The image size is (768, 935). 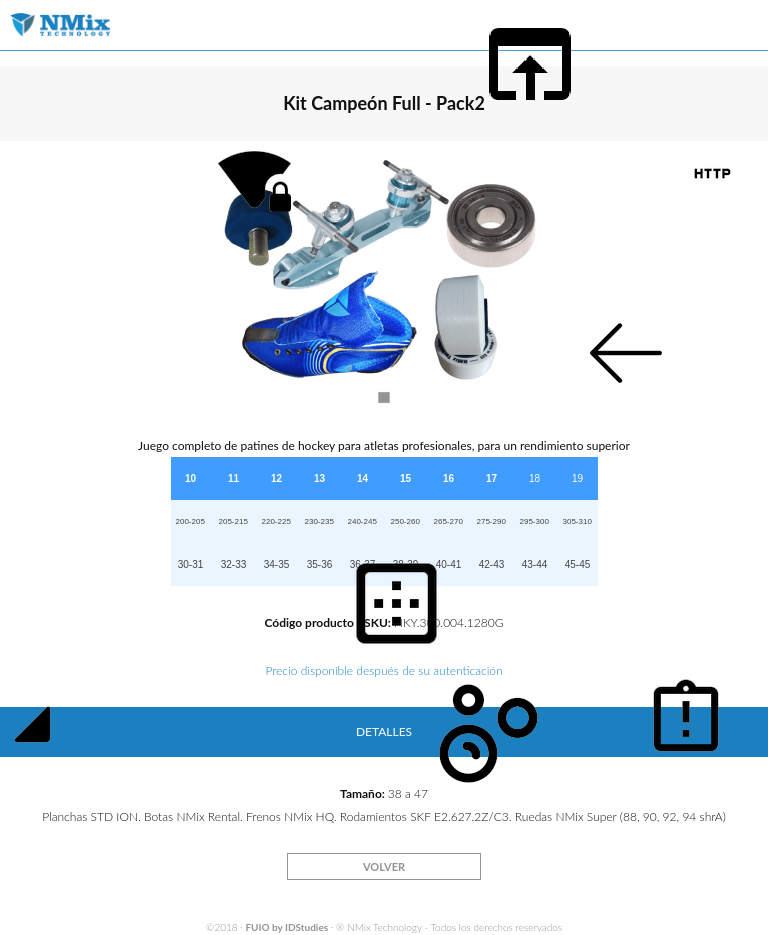 I want to click on indicates a web link or URL, so click(x=712, y=173).